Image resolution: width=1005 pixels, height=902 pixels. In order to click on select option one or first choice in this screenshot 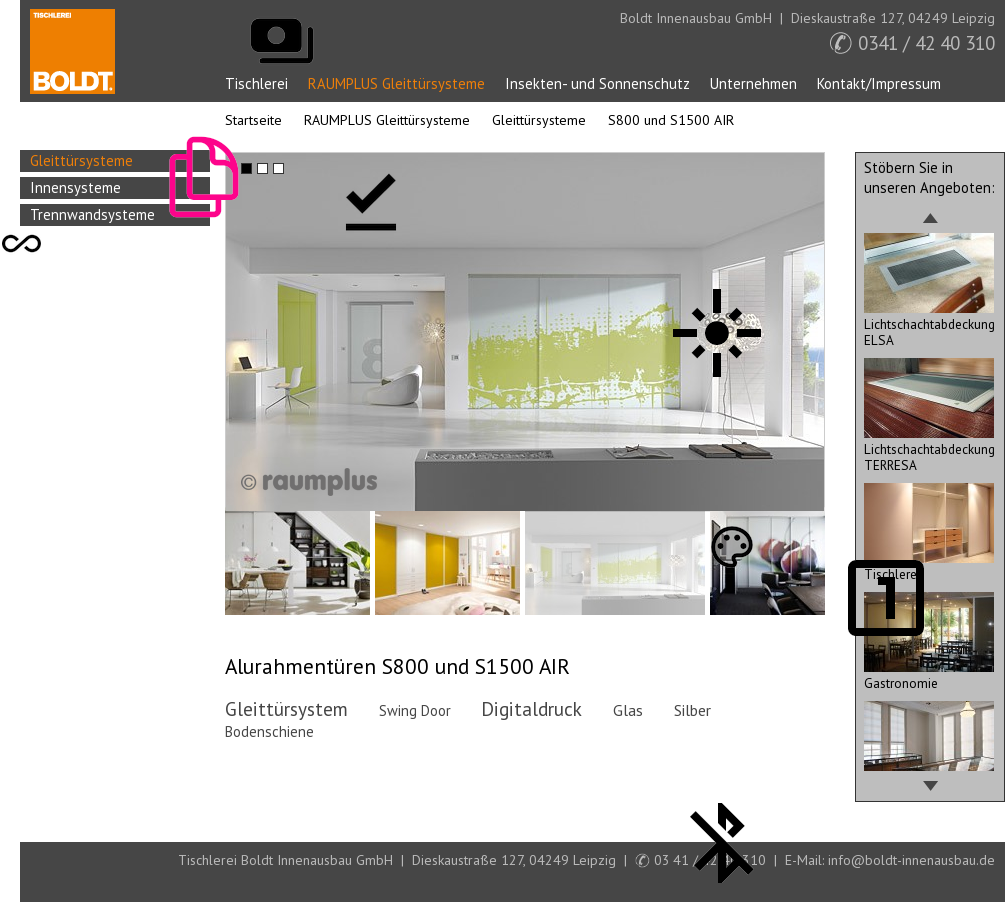, I will do `click(886, 598)`.